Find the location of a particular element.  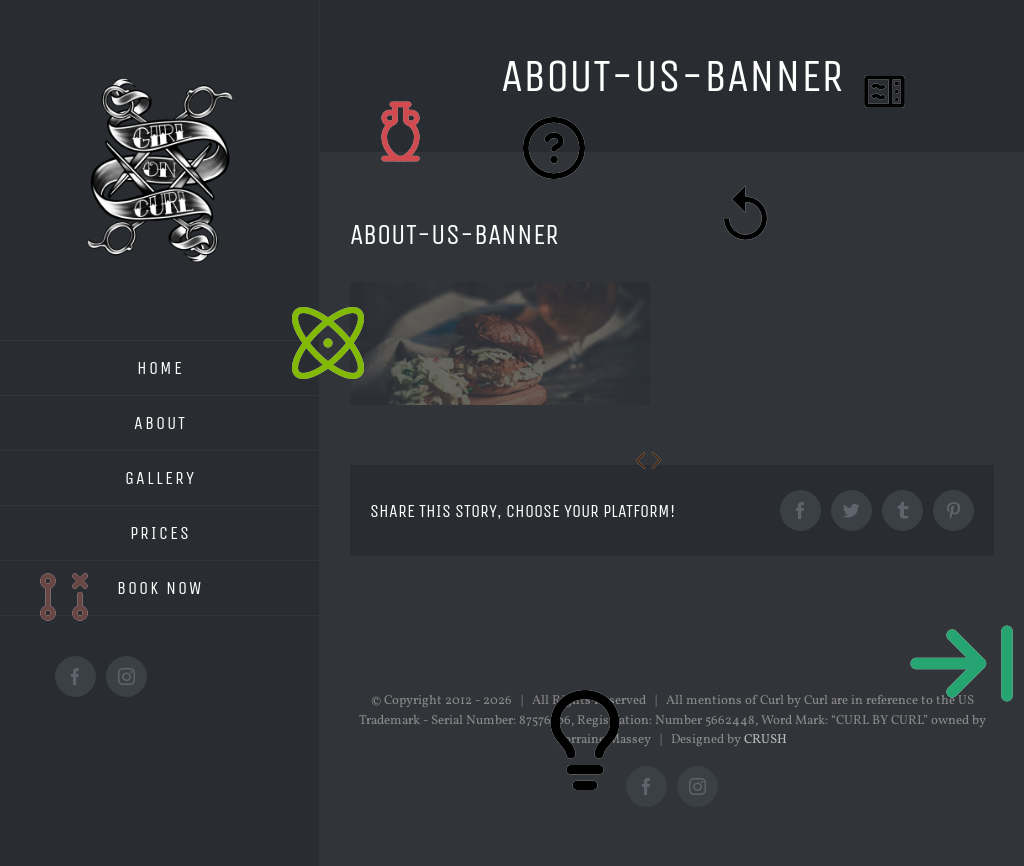

indicates a closed or rejected pull request is located at coordinates (64, 597).